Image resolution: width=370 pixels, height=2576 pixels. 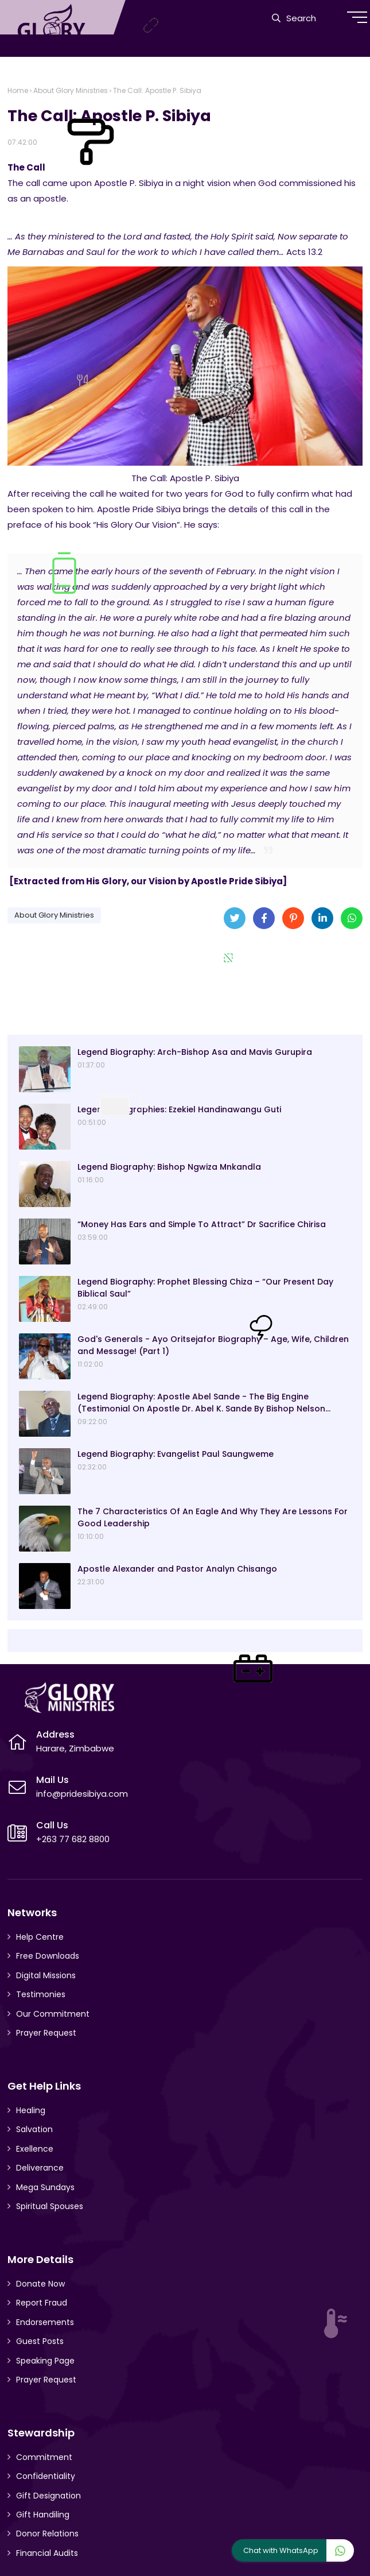 I want to click on indicates battery at 70% charge, so click(x=122, y=1106).